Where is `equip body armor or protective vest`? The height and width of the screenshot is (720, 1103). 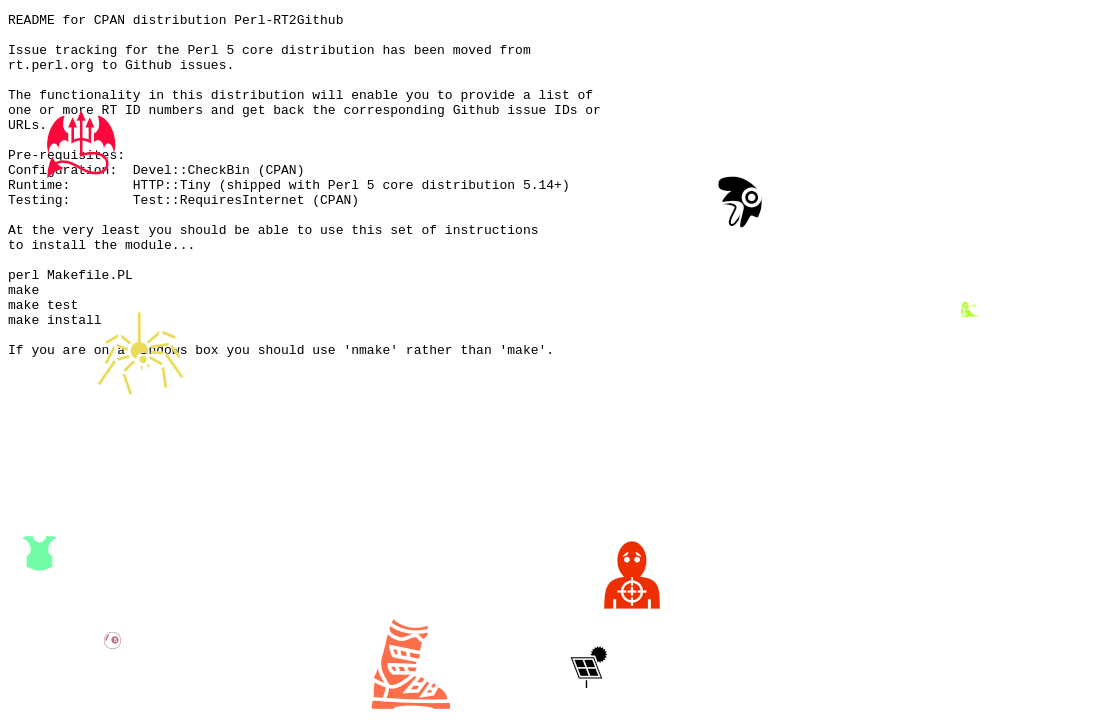 equip body armor or protective vest is located at coordinates (39, 553).